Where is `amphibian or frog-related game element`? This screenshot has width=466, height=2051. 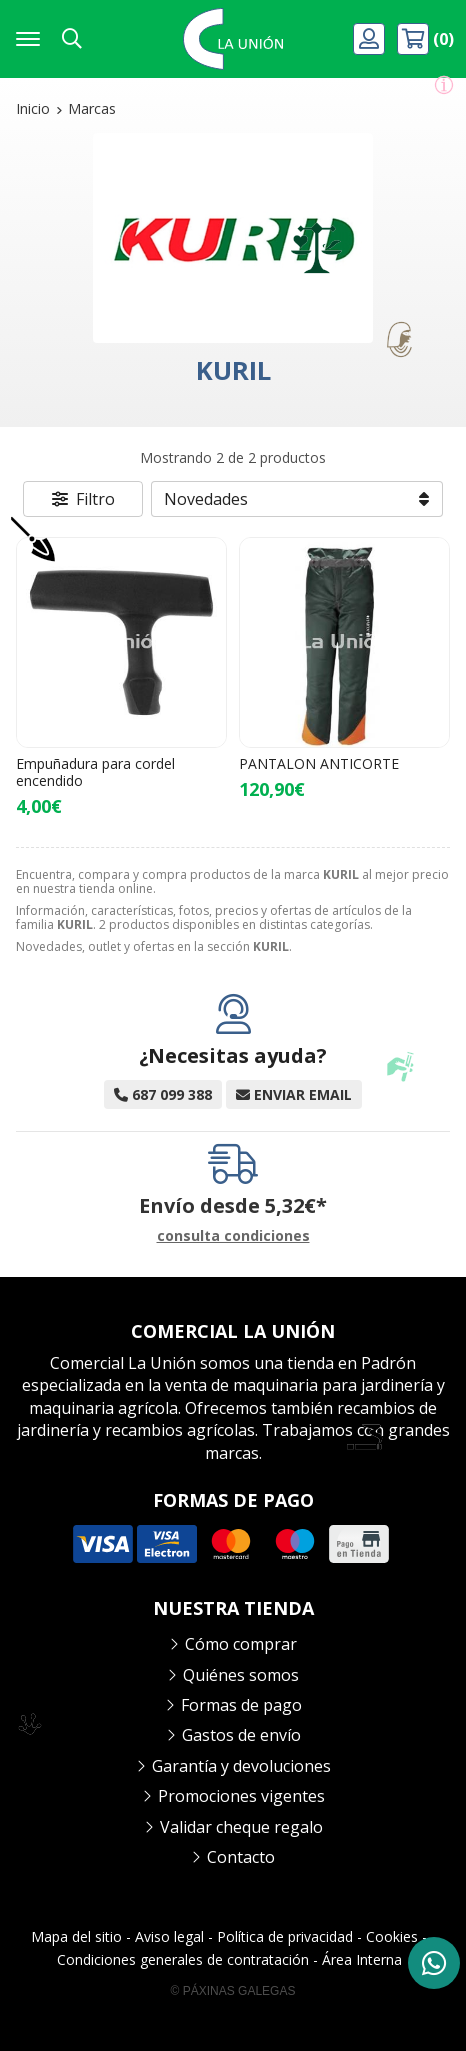 amphibian or frog-related game element is located at coordinates (30, 1724).